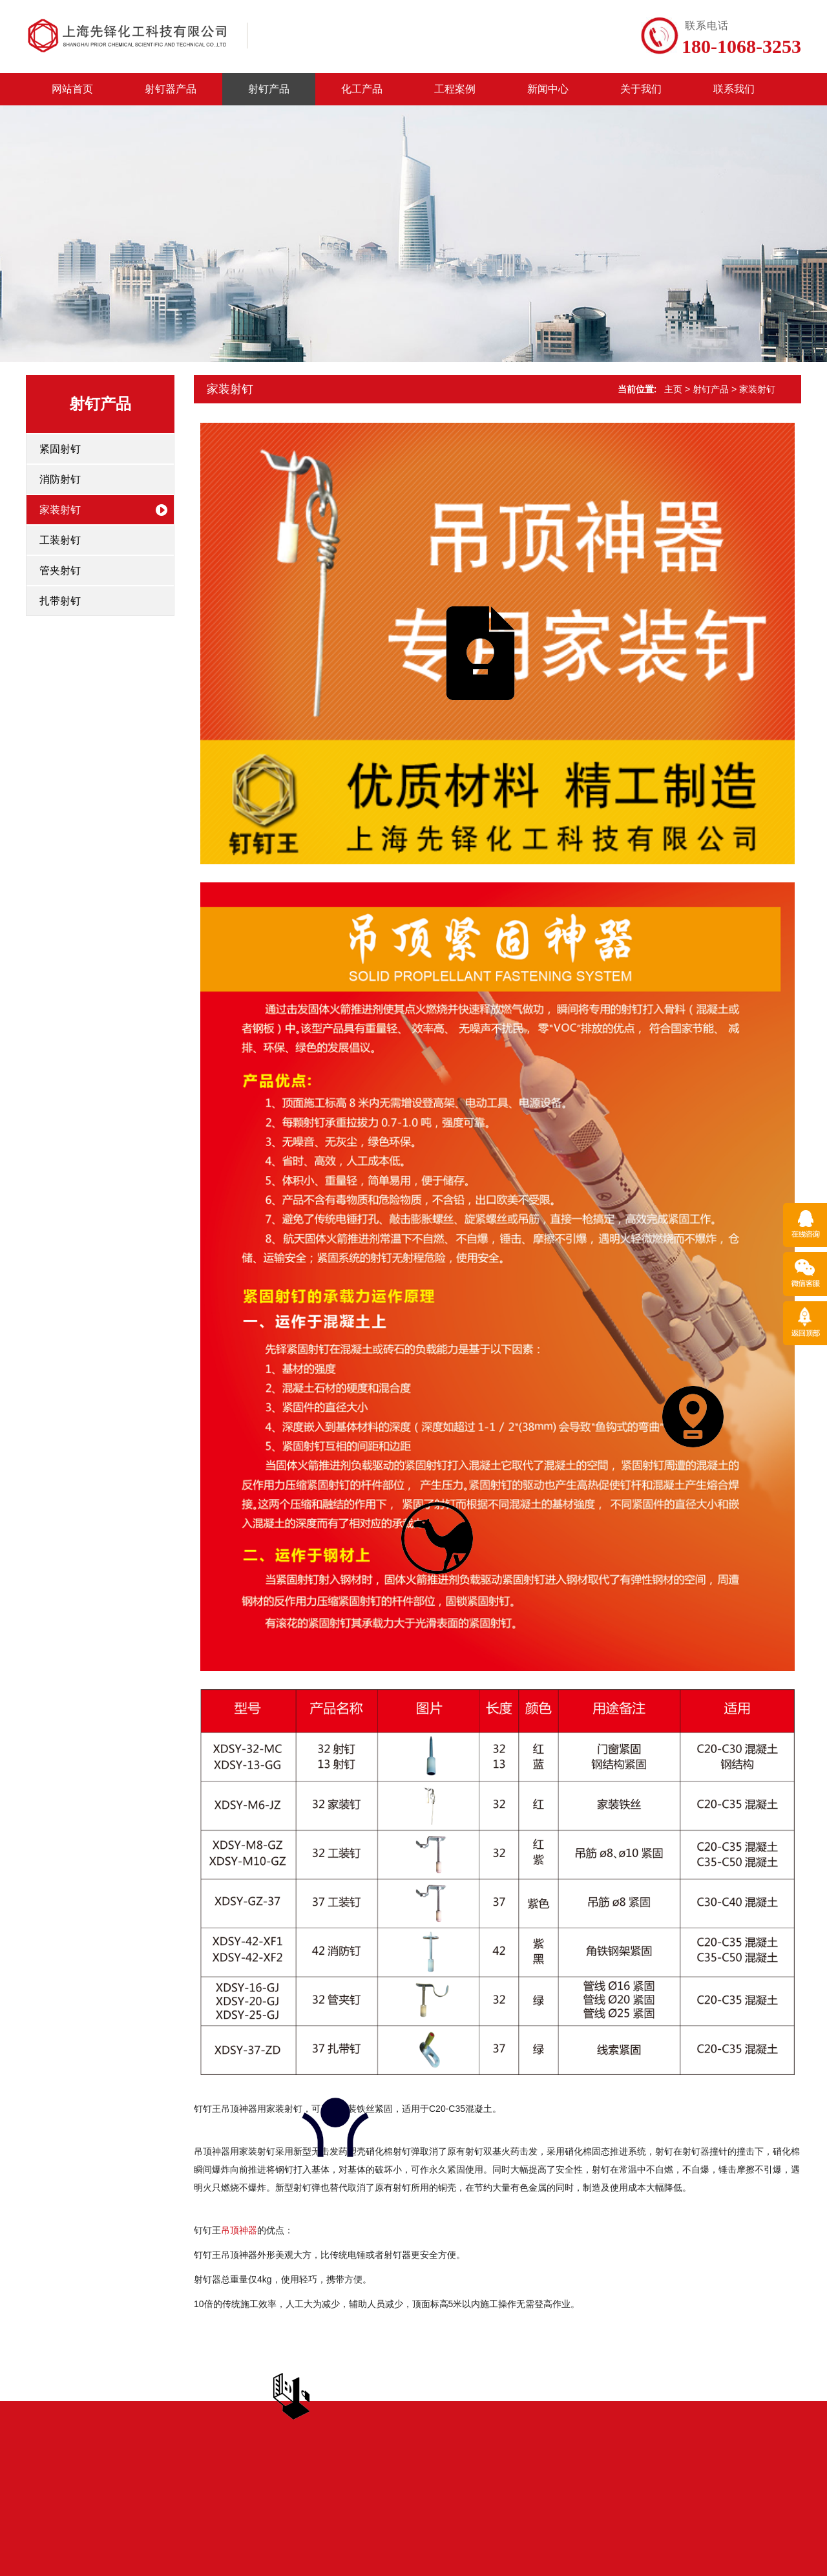 This screenshot has width=827, height=2576. Describe the element at coordinates (480, 653) in the screenshot. I see `open google keep app` at that location.